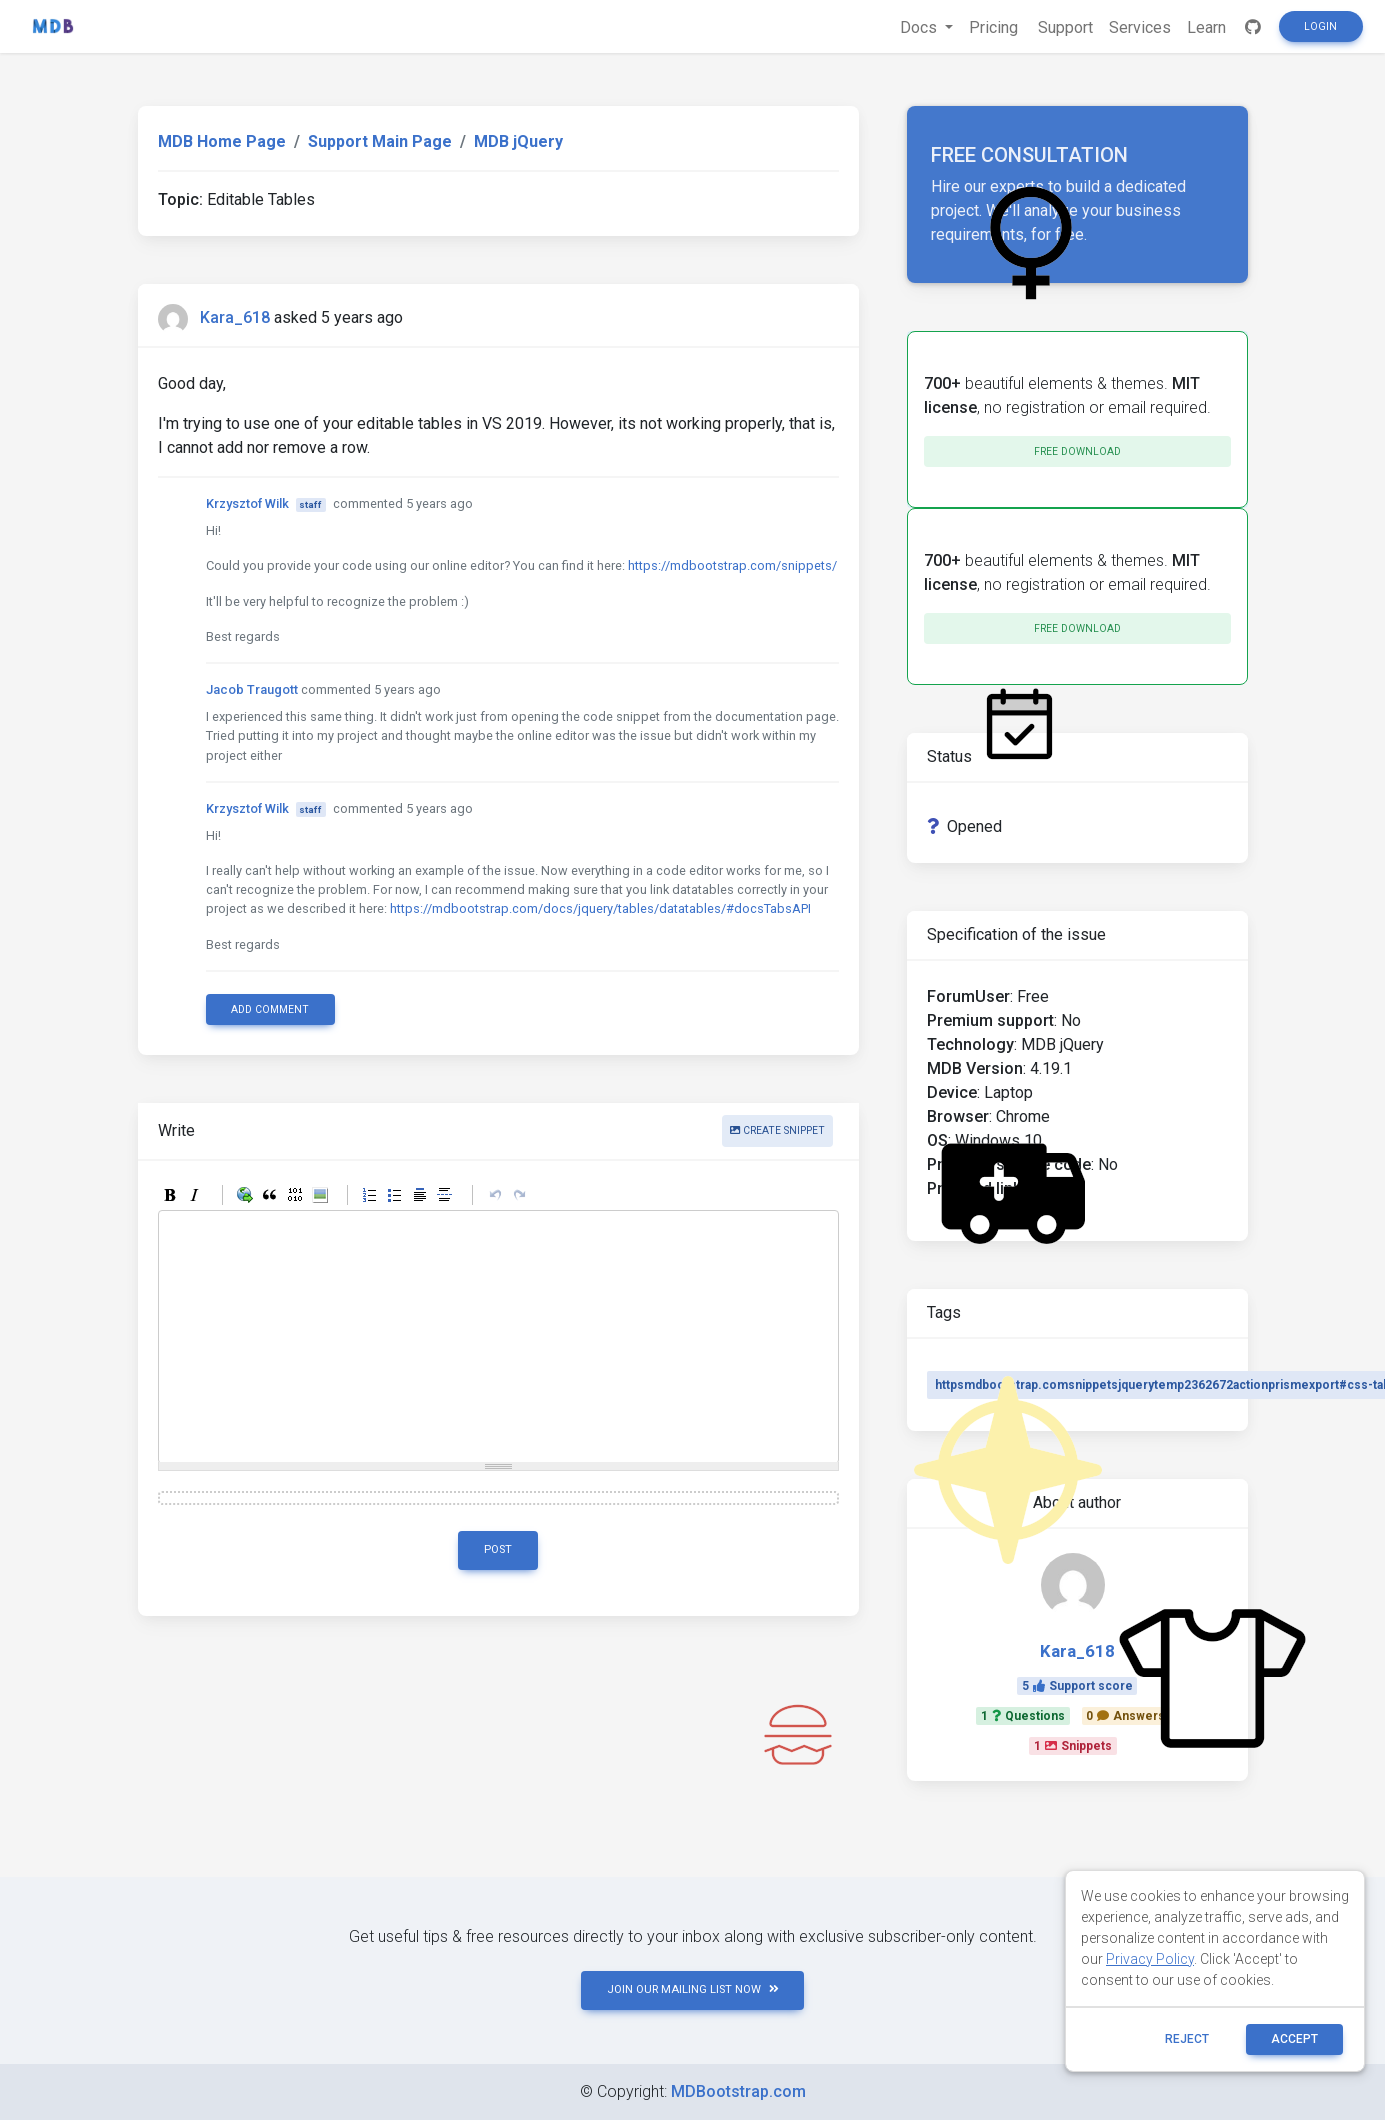 The image size is (1385, 2120). I want to click on open navigation menu, so click(798, 1736).